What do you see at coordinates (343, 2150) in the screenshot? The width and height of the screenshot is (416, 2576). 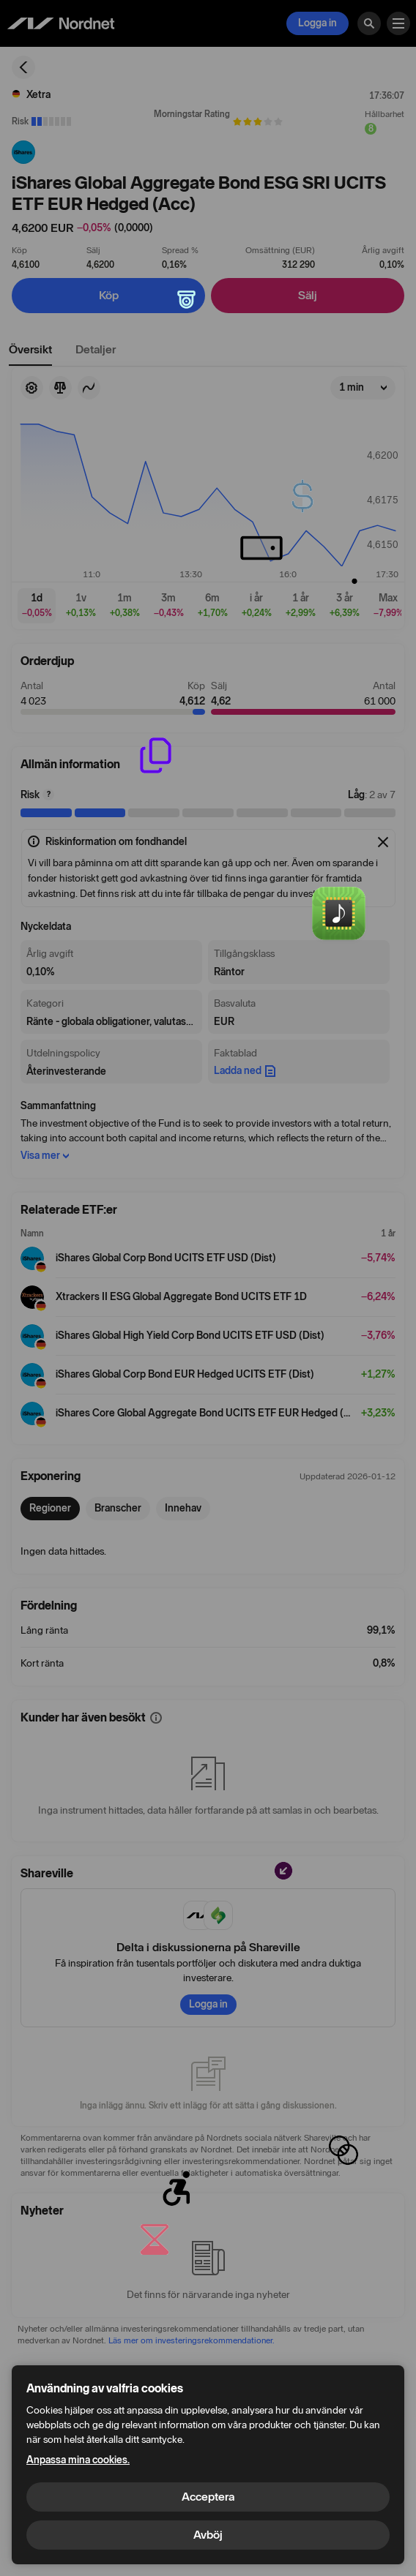 I see `apply intersection operation to selected shapes` at bounding box center [343, 2150].